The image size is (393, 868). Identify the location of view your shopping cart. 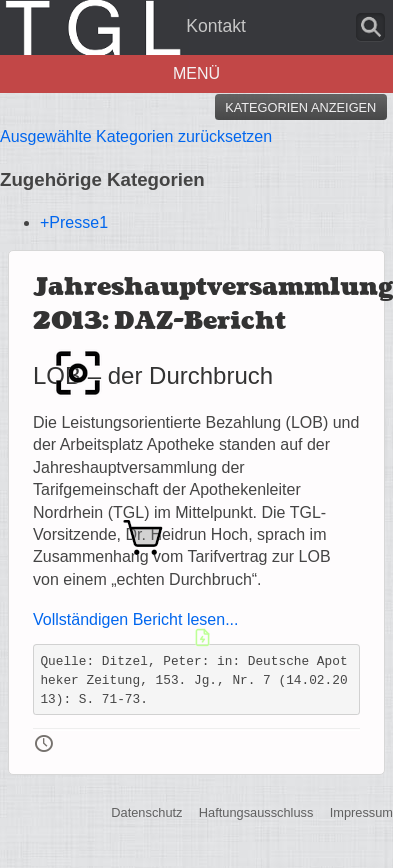
(143, 537).